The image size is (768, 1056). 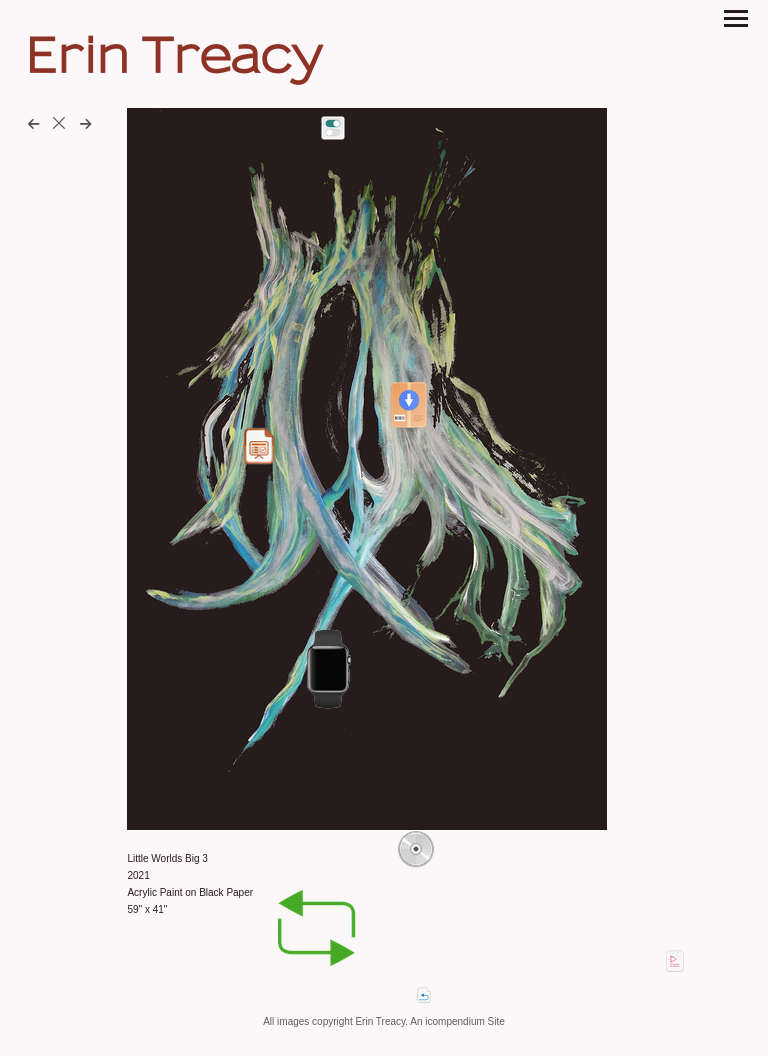 I want to click on revert document to previous version, so click(x=424, y=995).